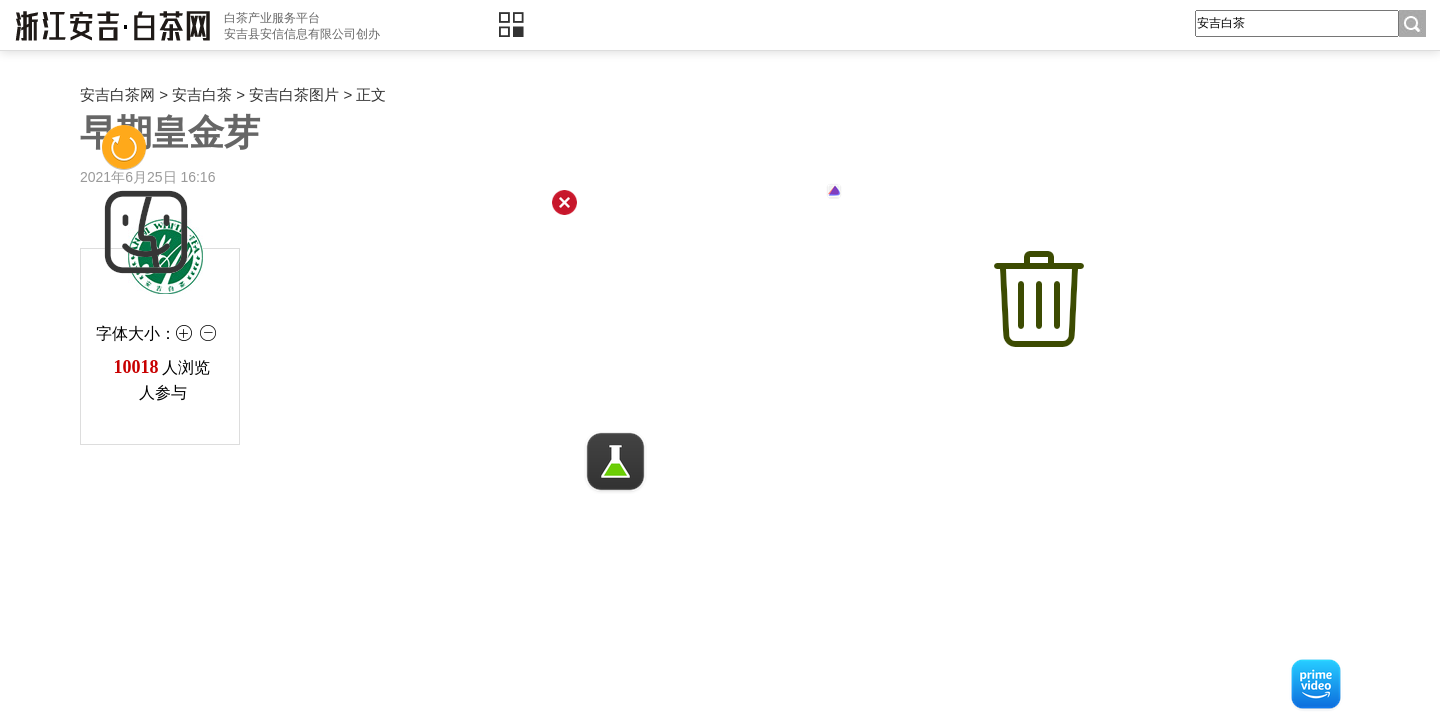  I want to click on clear file history, so click(1042, 299).